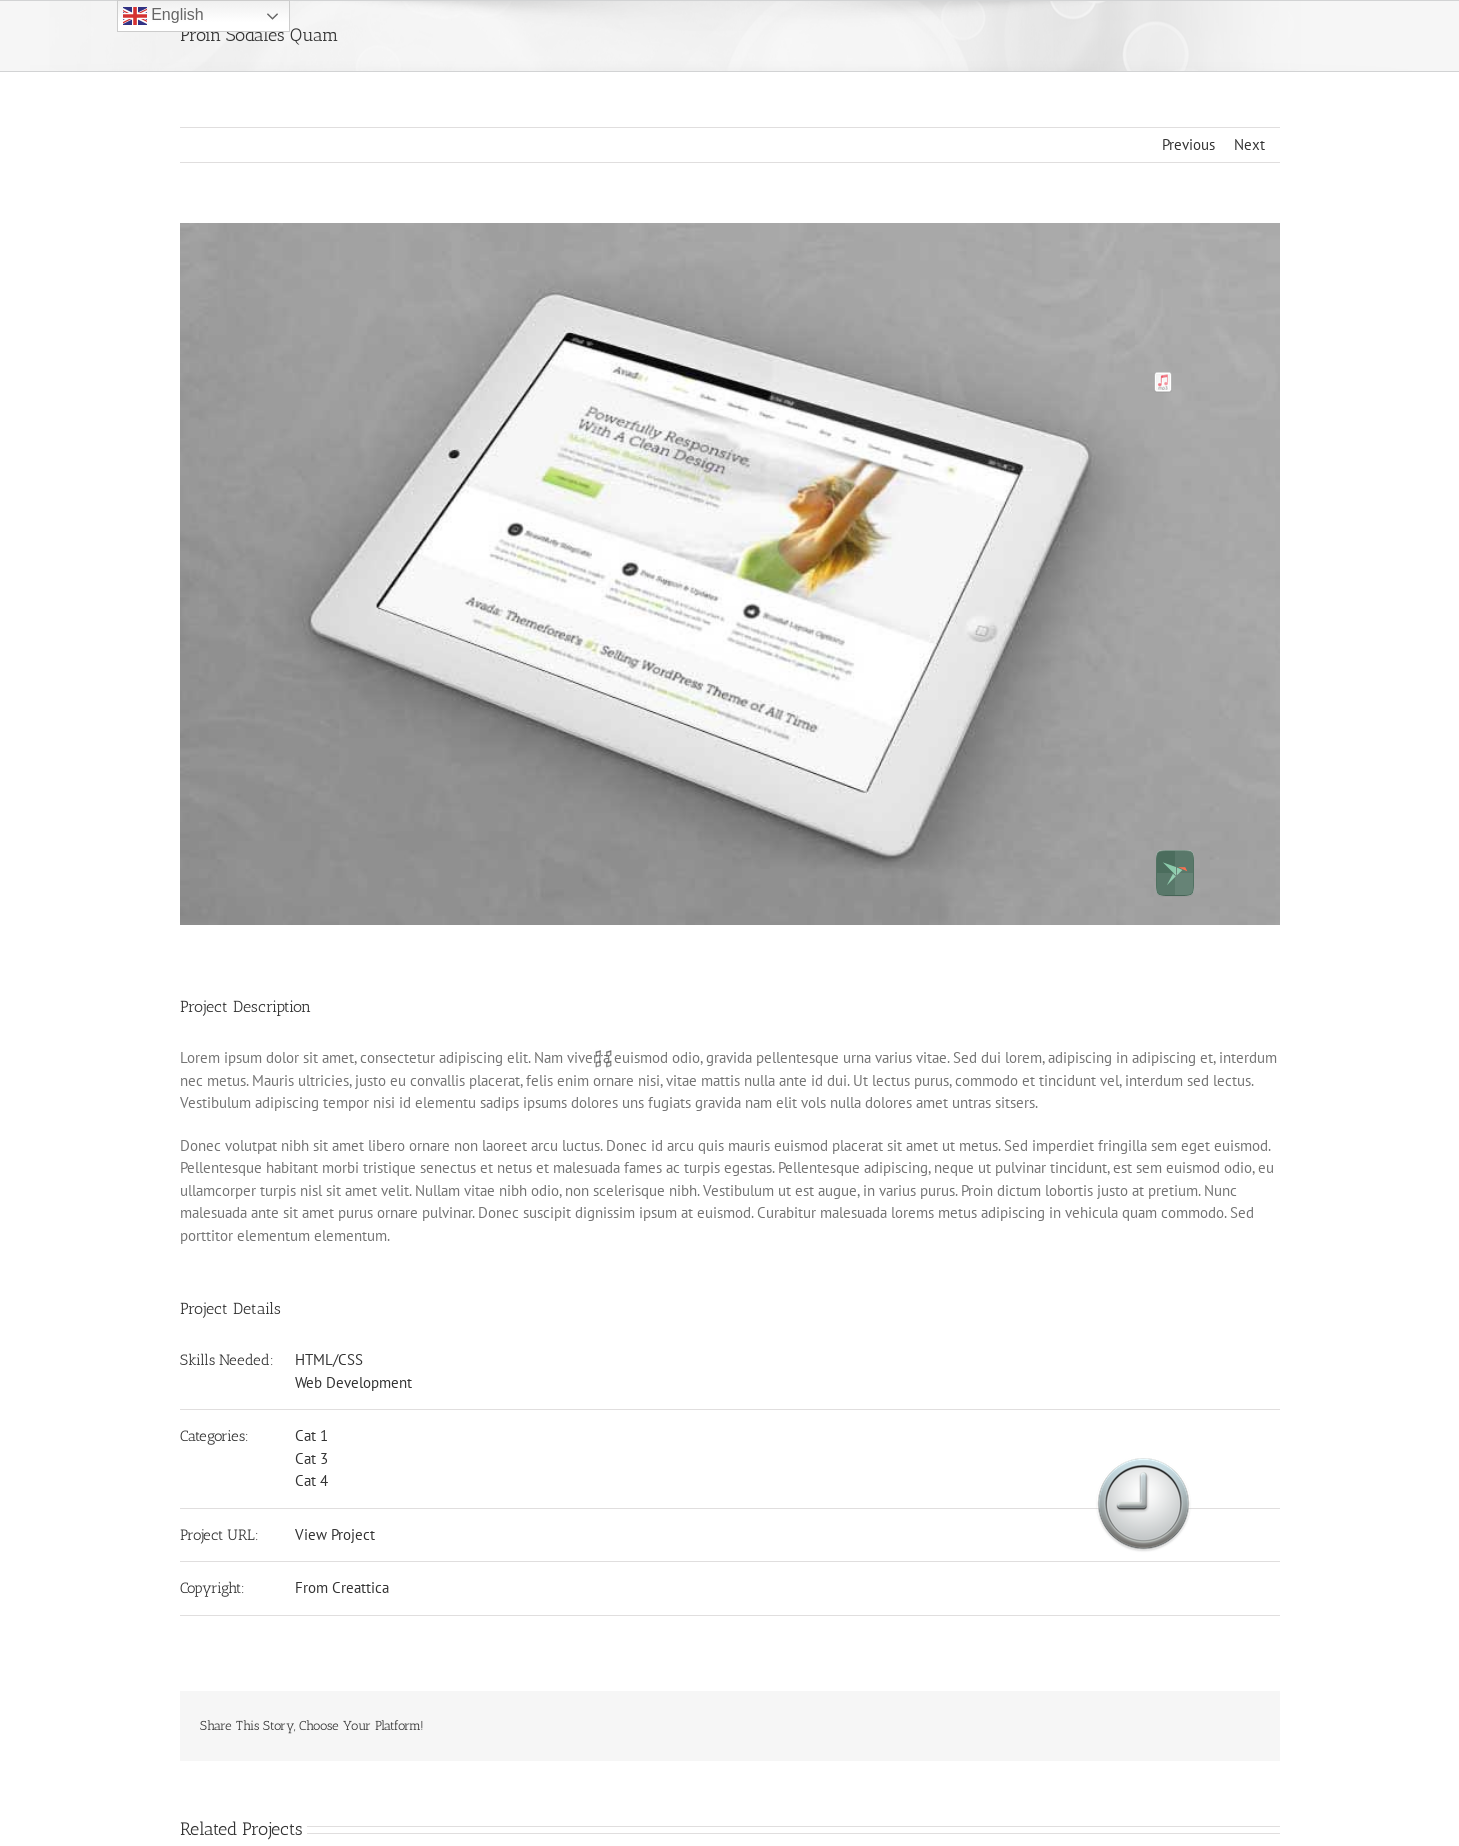 This screenshot has width=1459, height=1846. I want to click on enable grid arrangement for desktop items, so click(603, 1059).